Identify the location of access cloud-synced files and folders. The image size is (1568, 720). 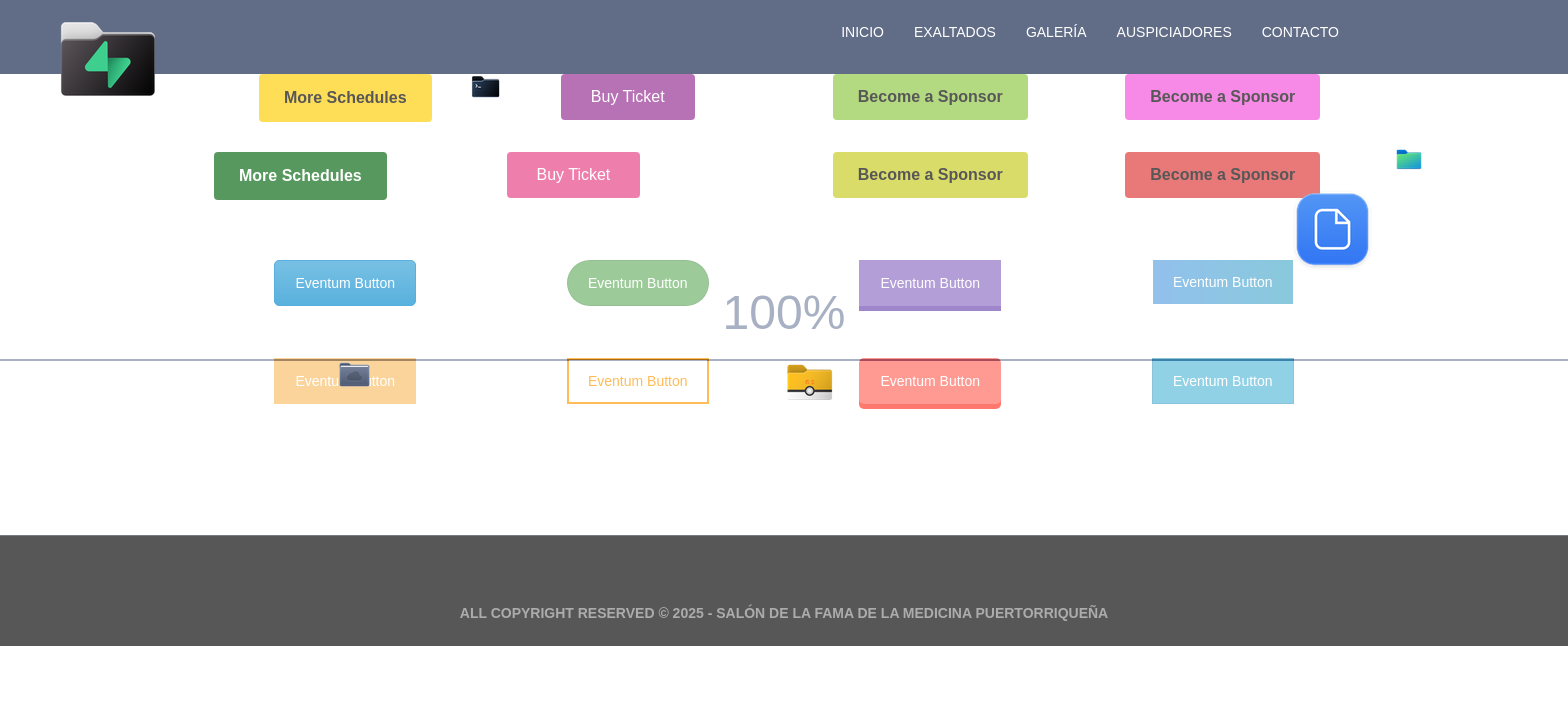
(354, 374).